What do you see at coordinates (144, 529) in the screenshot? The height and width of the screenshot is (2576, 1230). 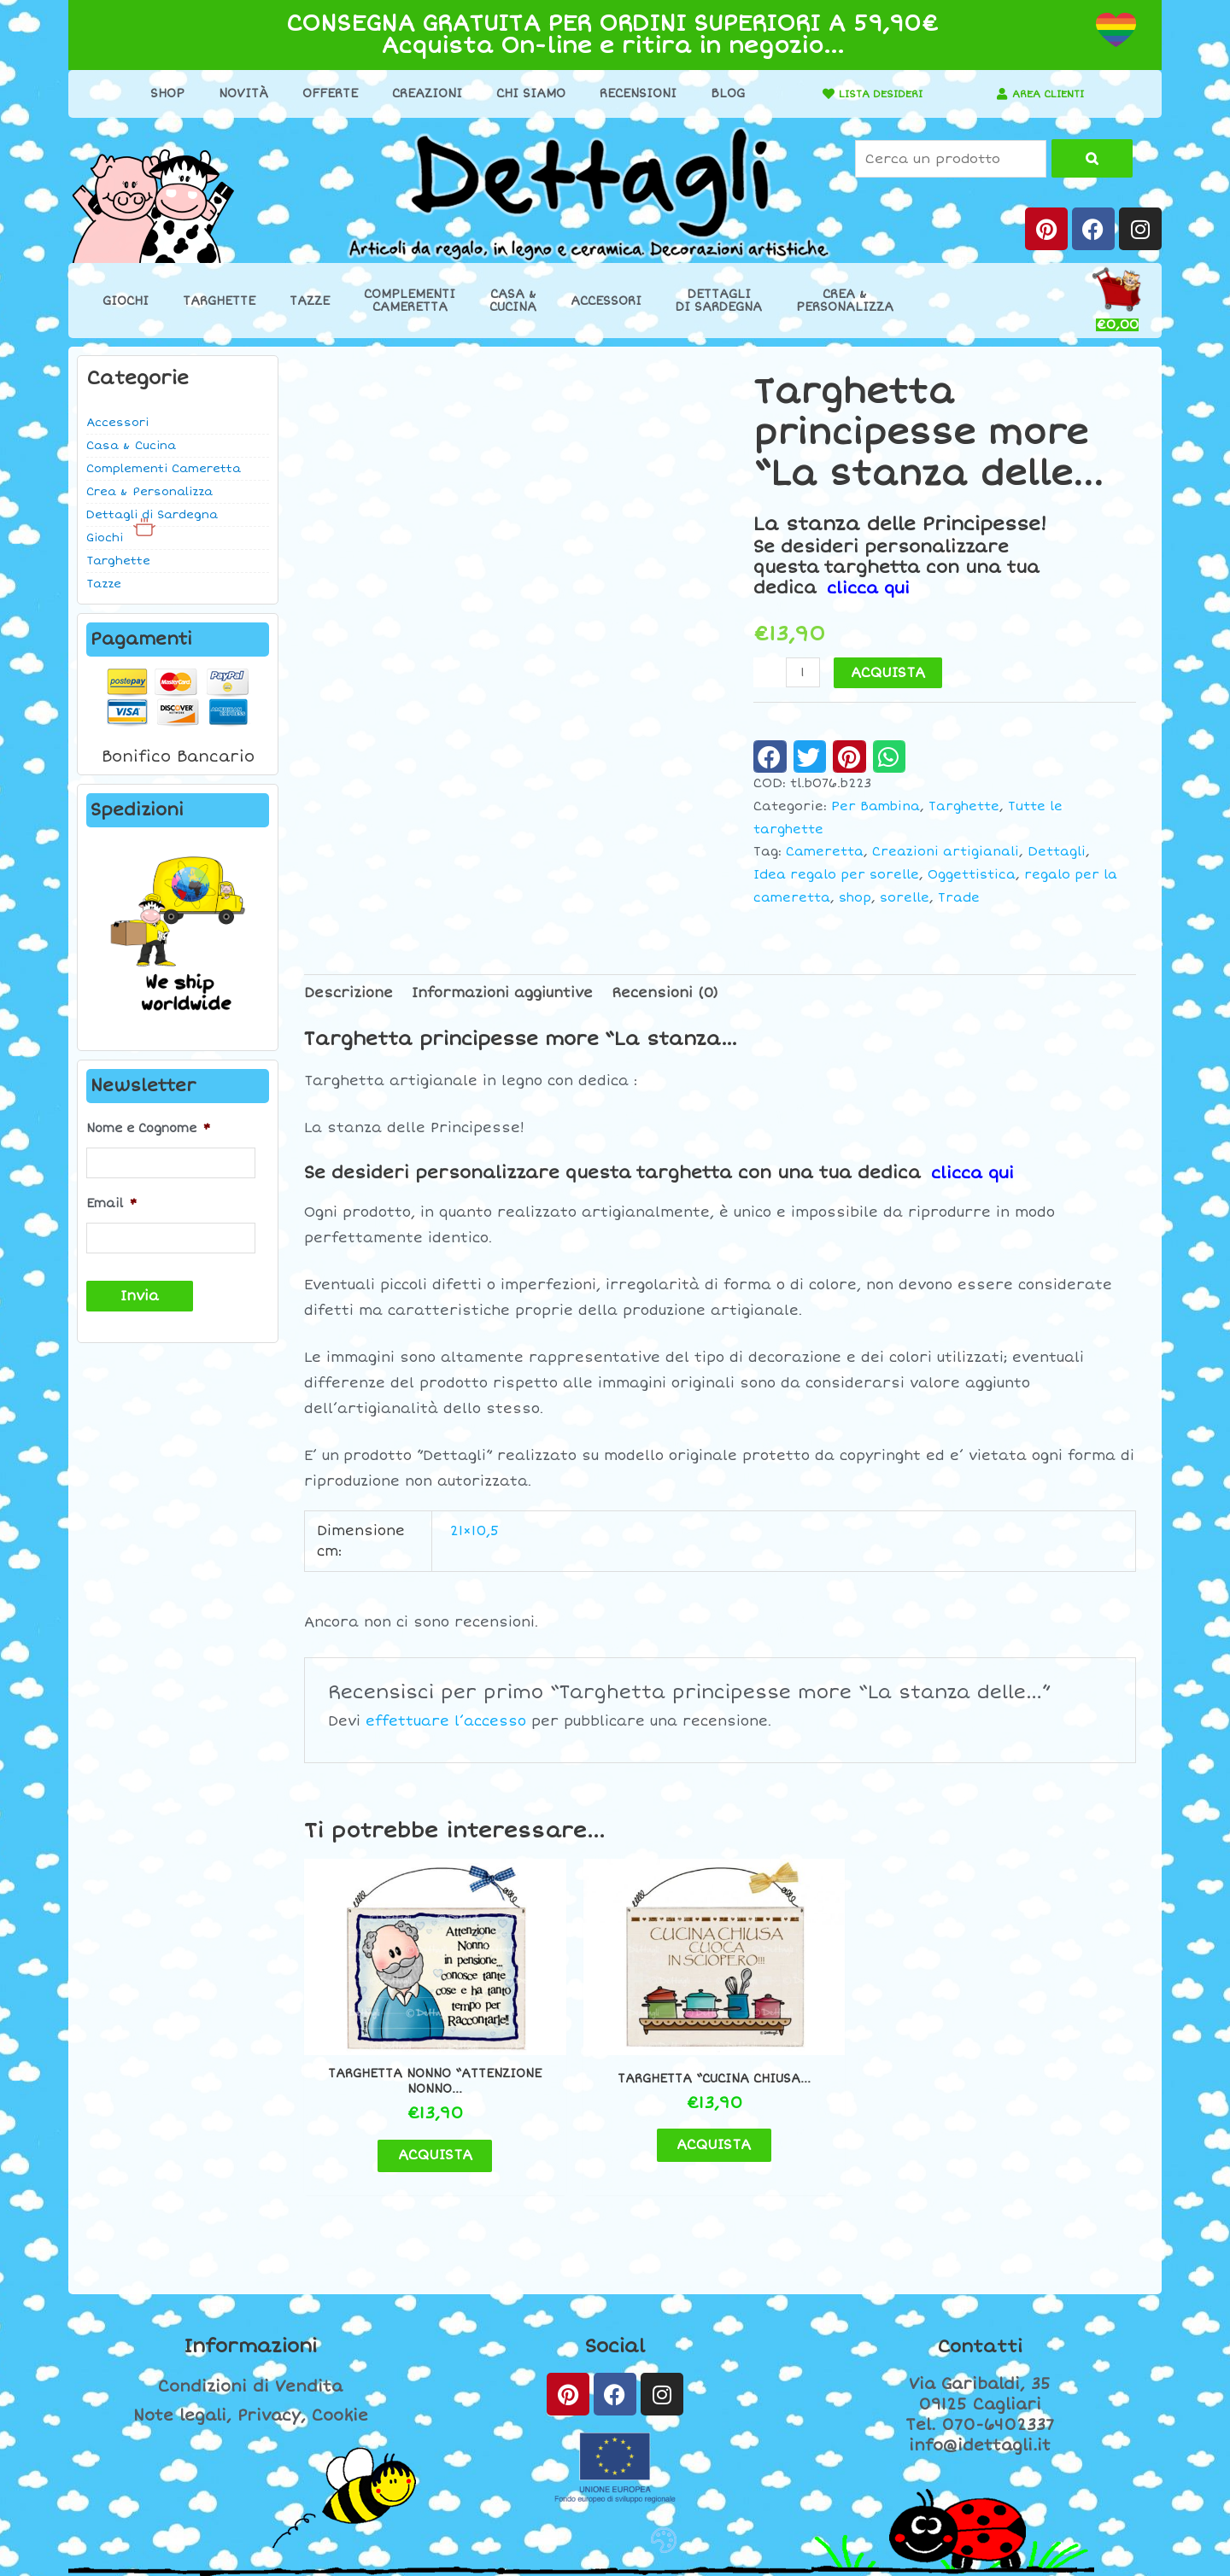 I see `access recipes or cooking features` at bounding box center [144, 529].